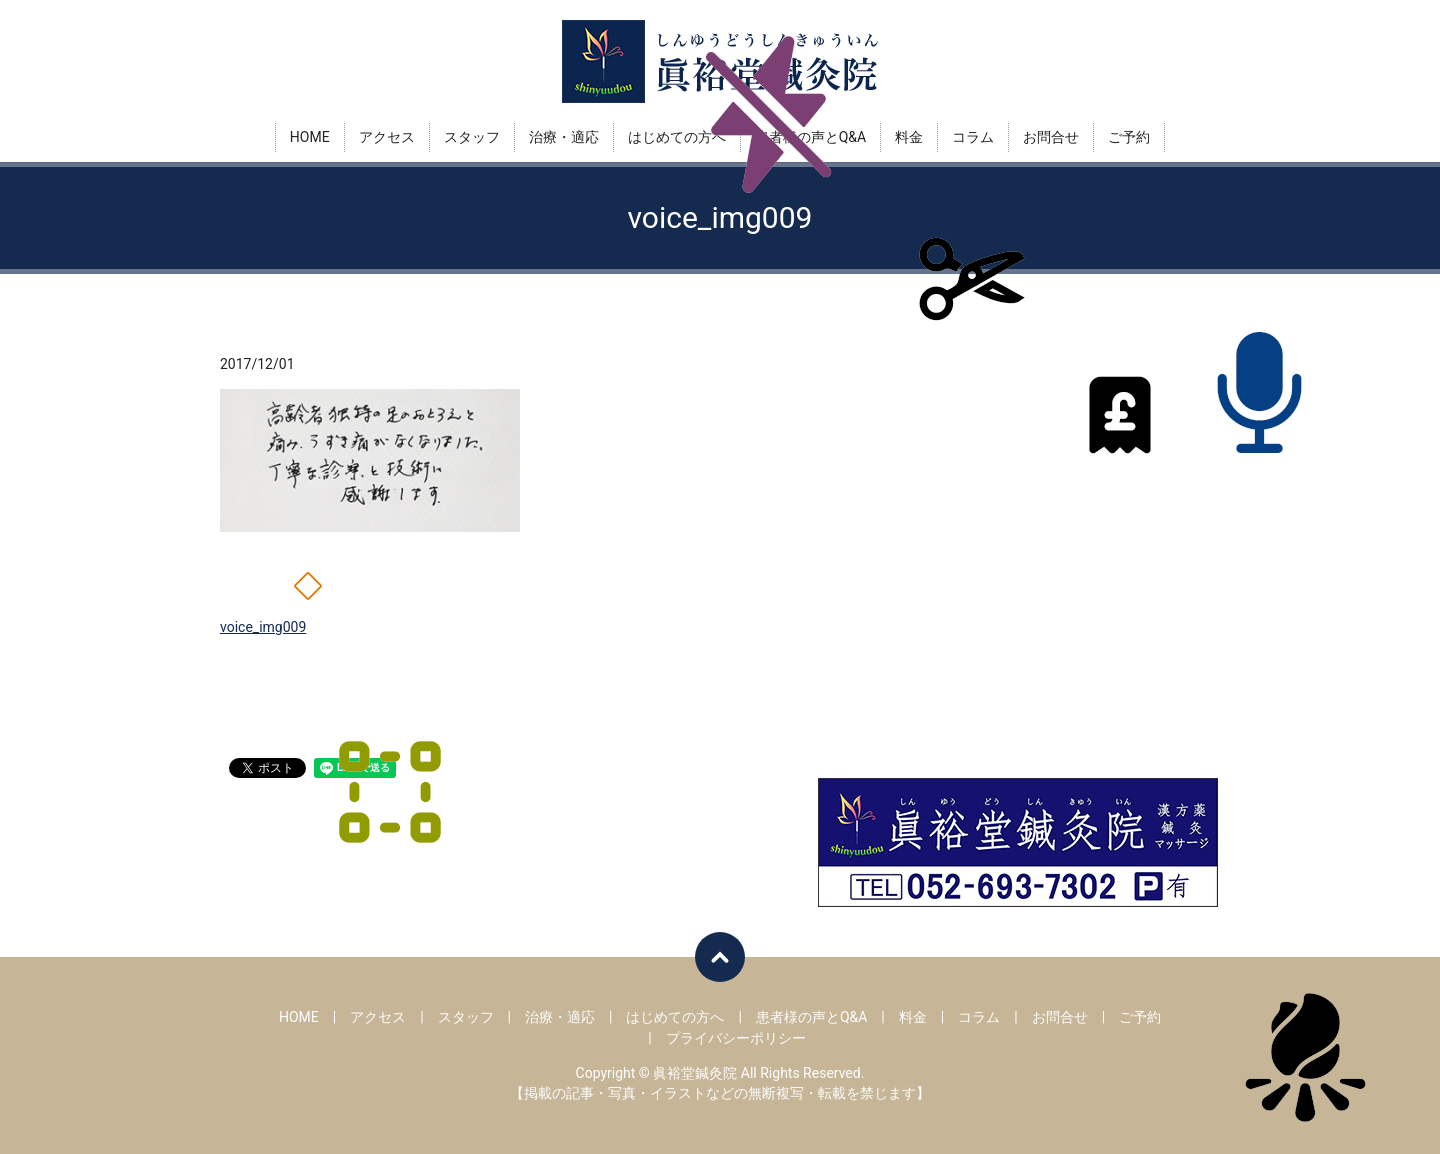 This screenshot has width=1440, height=1154. What do you see at coordinates (390, 792) in the screenshot?
I see `adjust transformation anchor point` at bounding box center [390, 792].